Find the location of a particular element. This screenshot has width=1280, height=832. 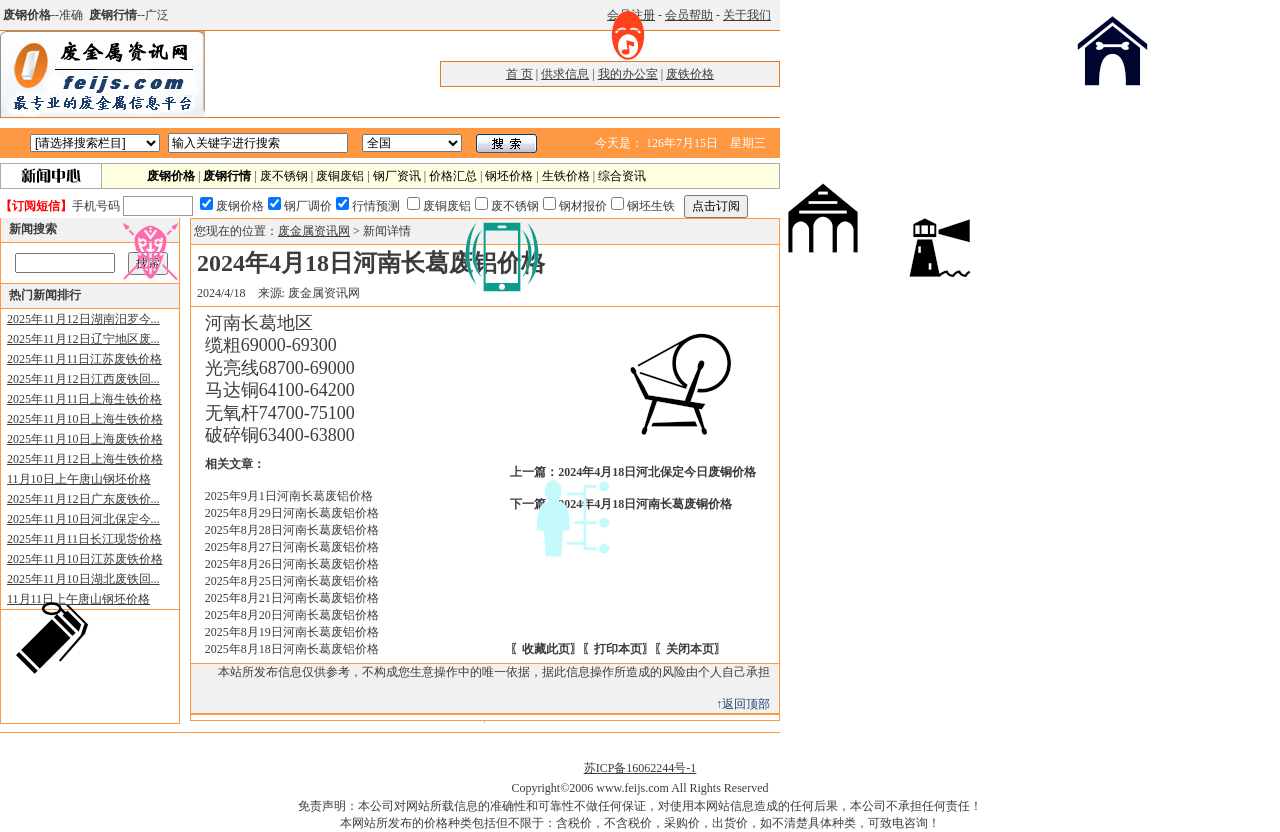

equip stun grenade weapon is located at coordinates (52, 638).